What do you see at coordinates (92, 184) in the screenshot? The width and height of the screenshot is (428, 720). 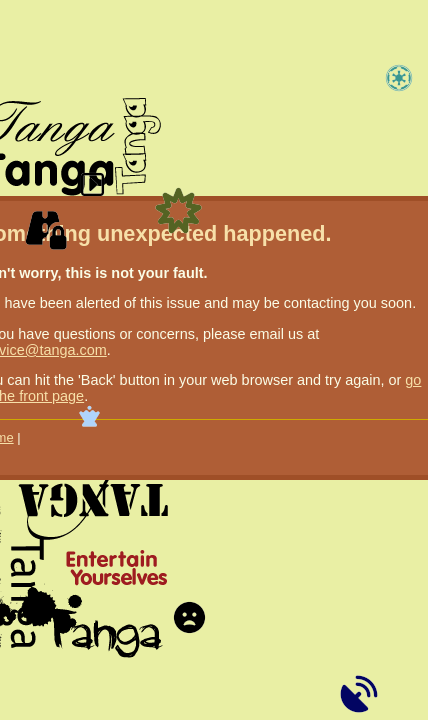 I see `play media or start video` at bounding box center [92, 184].